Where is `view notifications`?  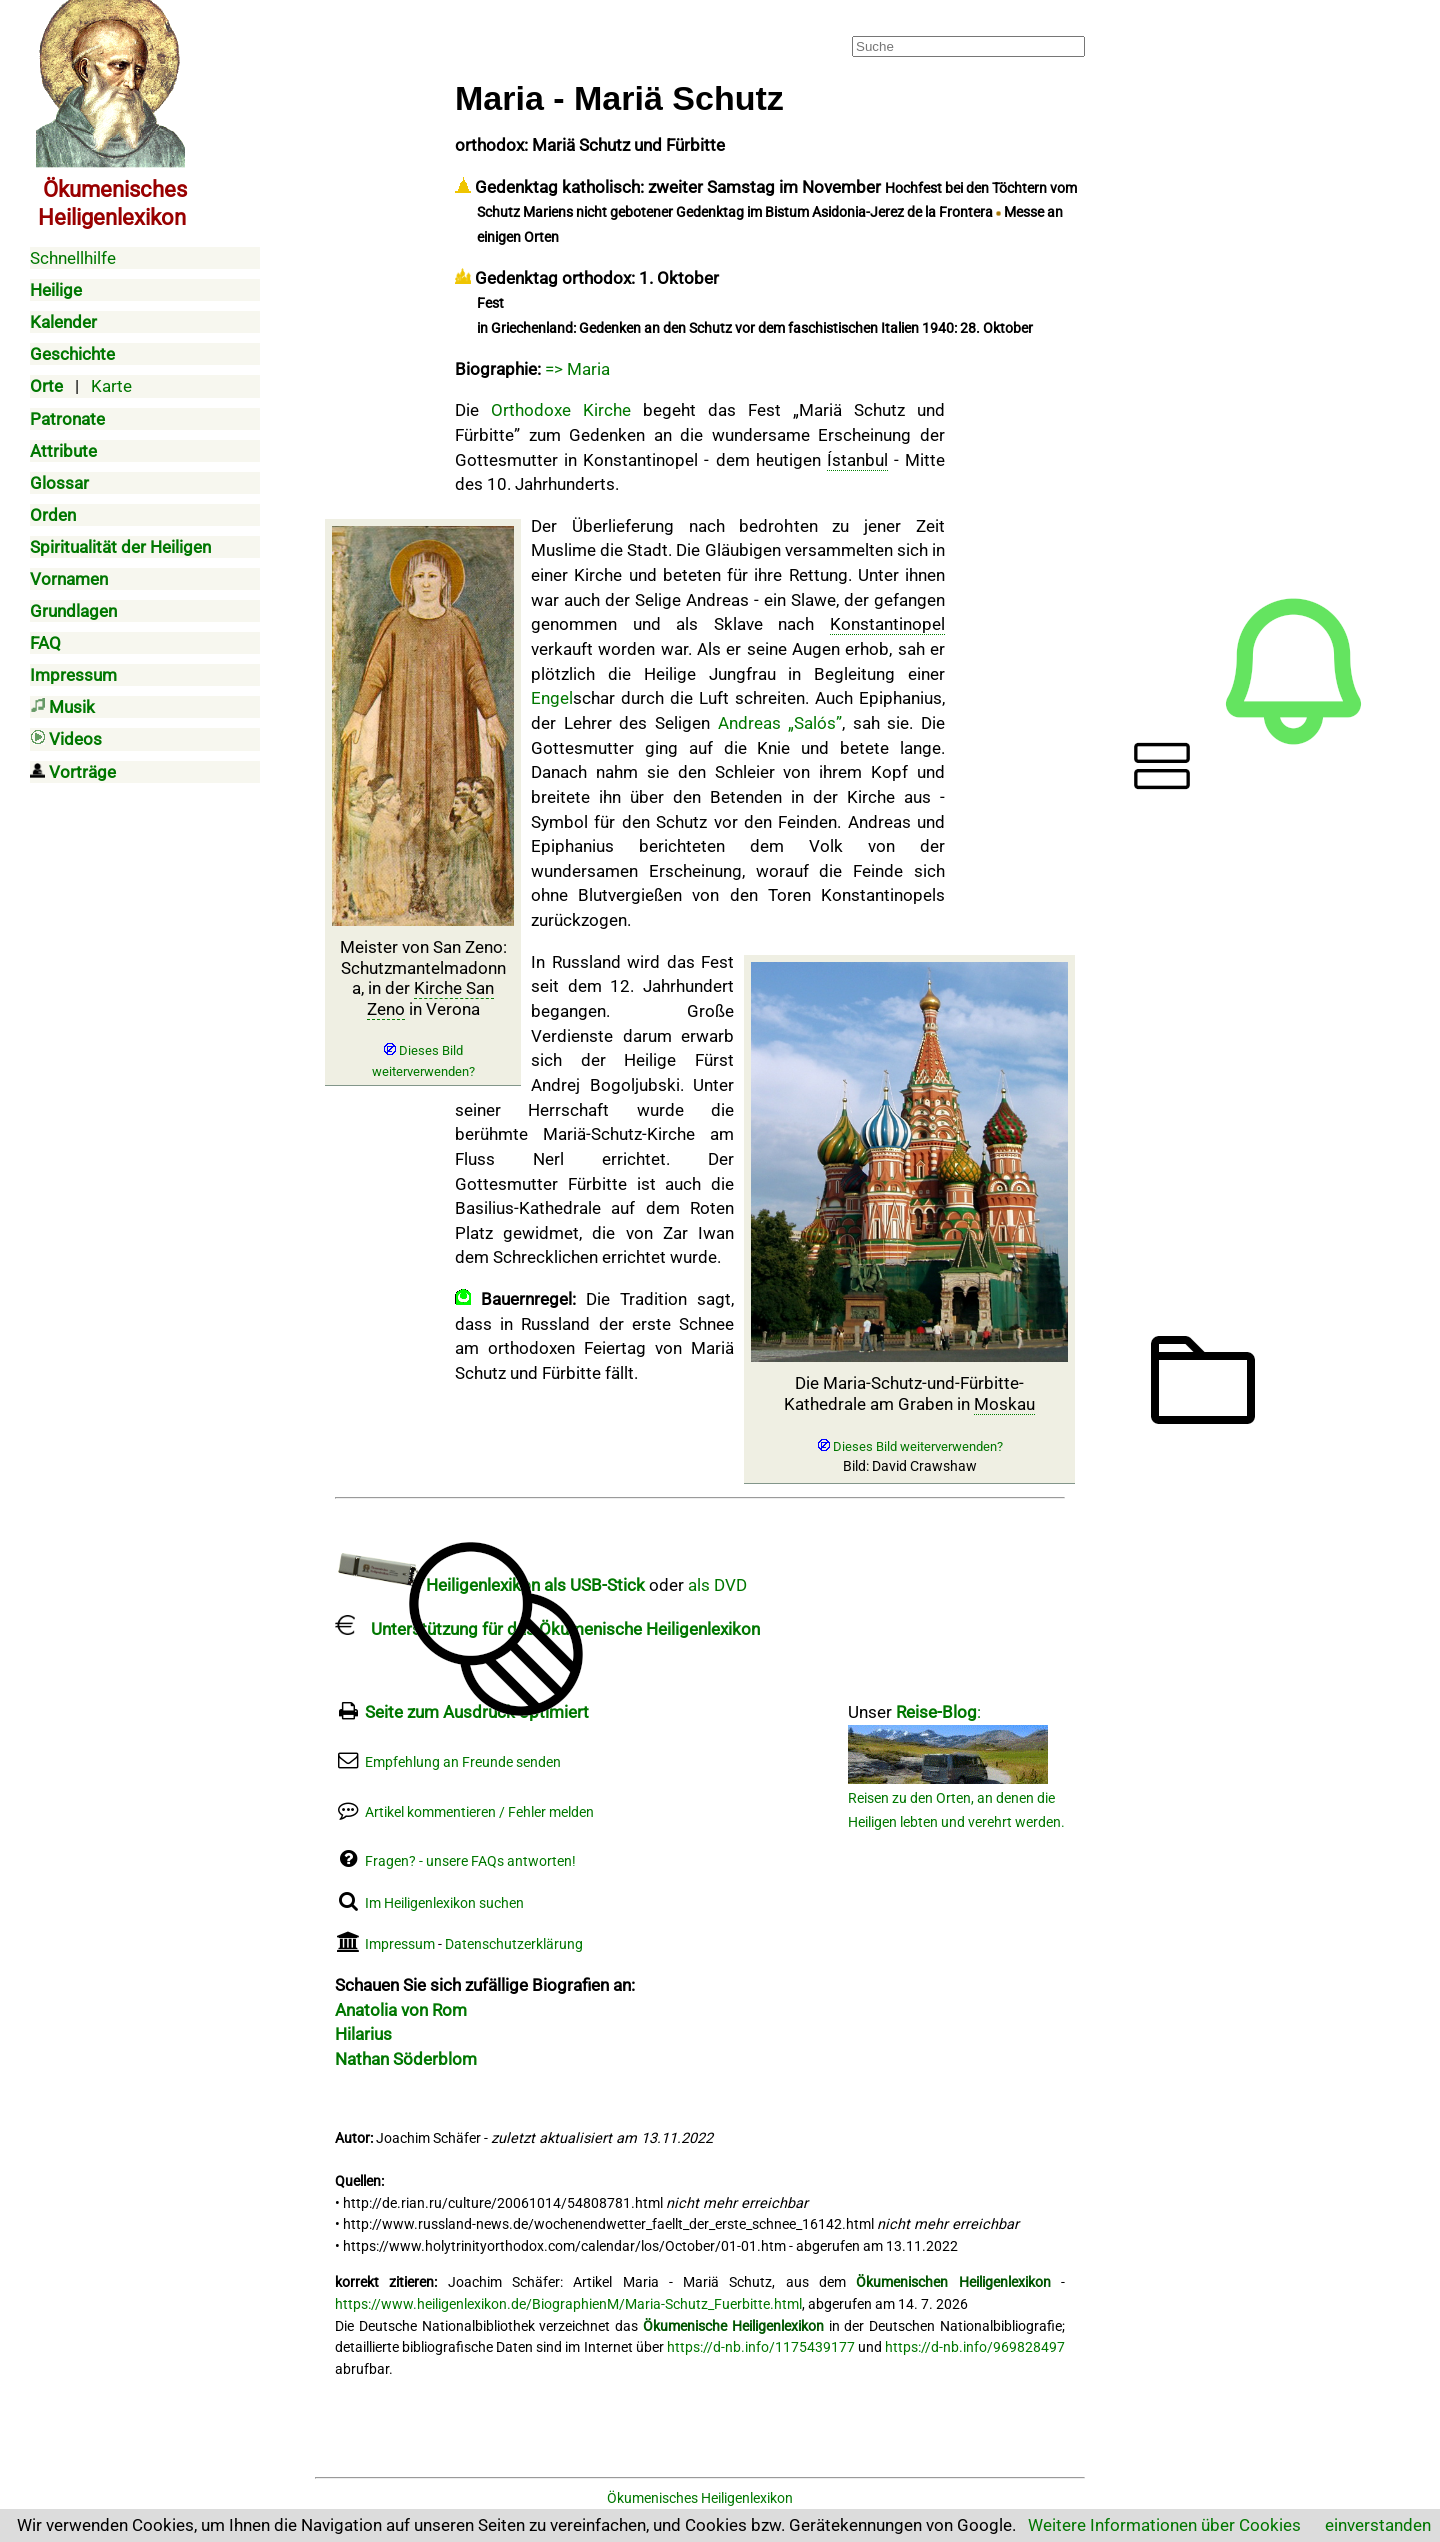 view notifications is located at coordinates (1293, 671).